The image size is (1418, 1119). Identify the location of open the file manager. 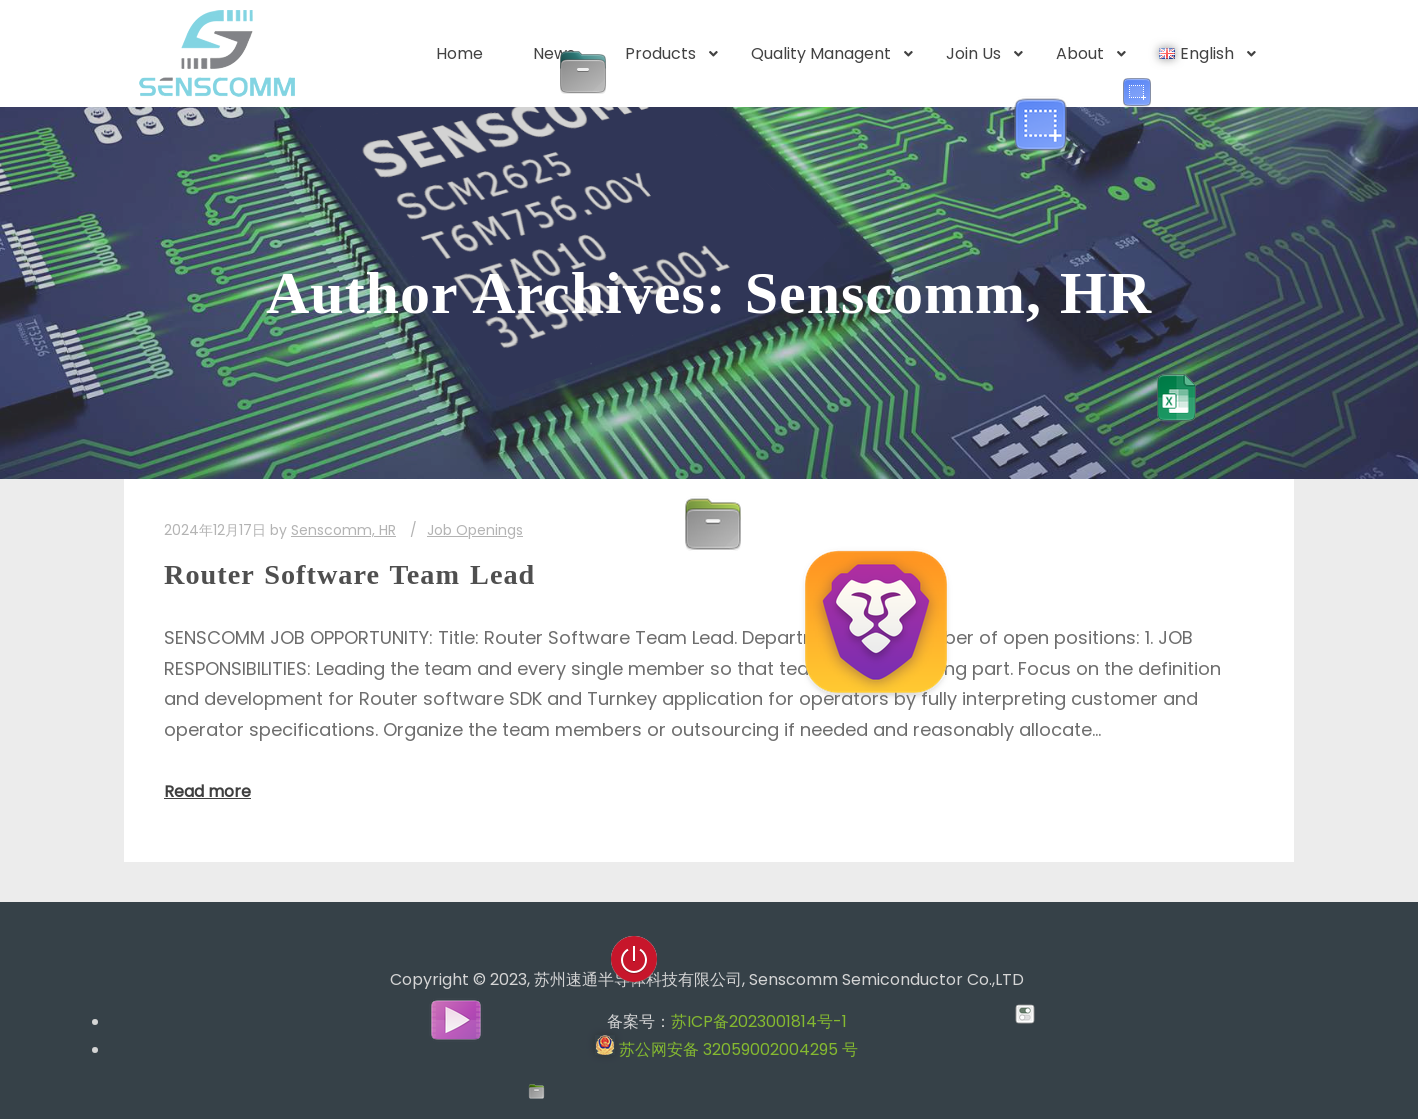
(713, 524).